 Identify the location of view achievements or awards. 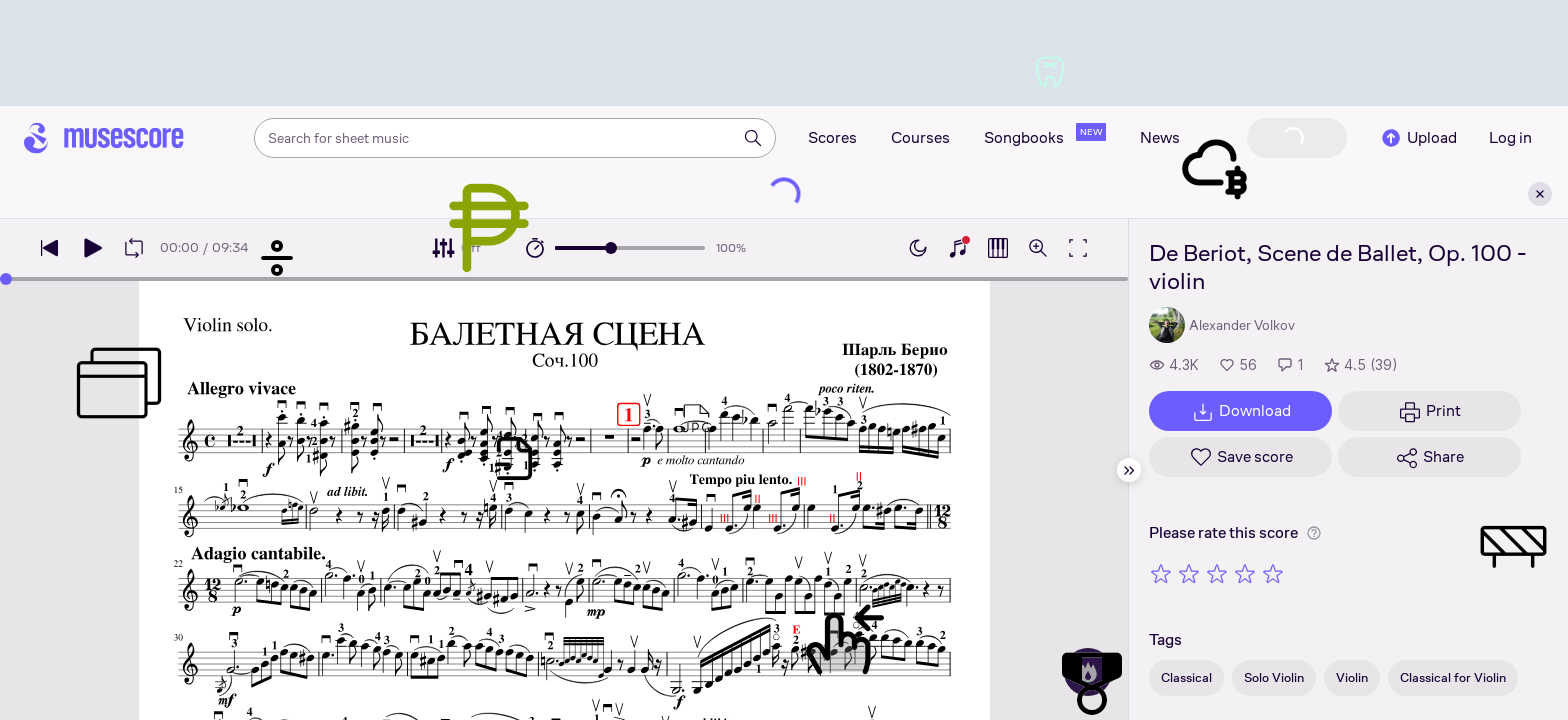
(1092, 680).